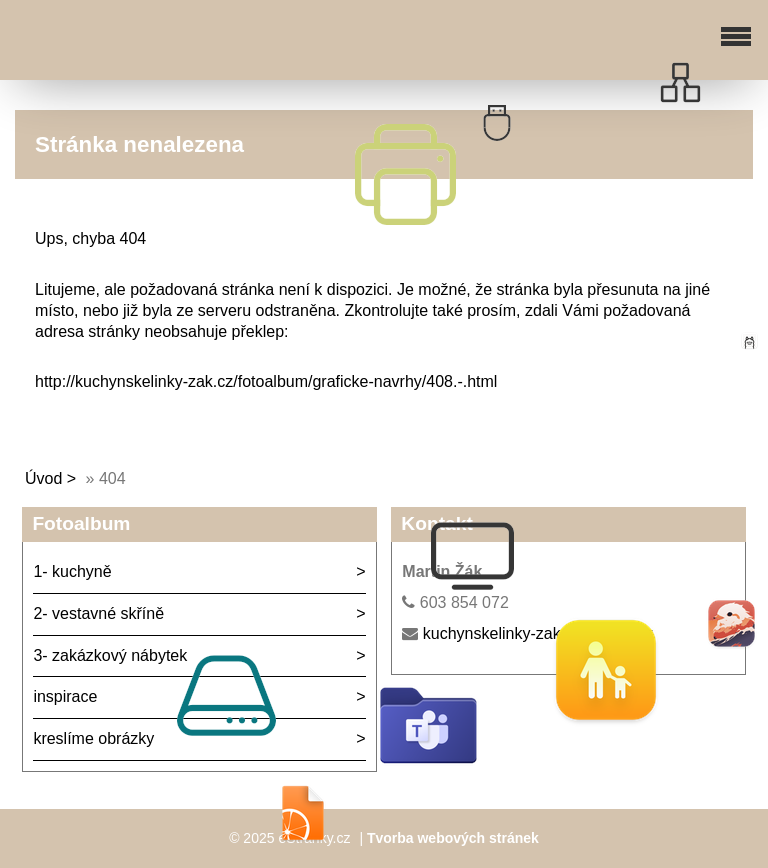  I want to click on indicates a desktop computer or workstation, so click(472, 553).